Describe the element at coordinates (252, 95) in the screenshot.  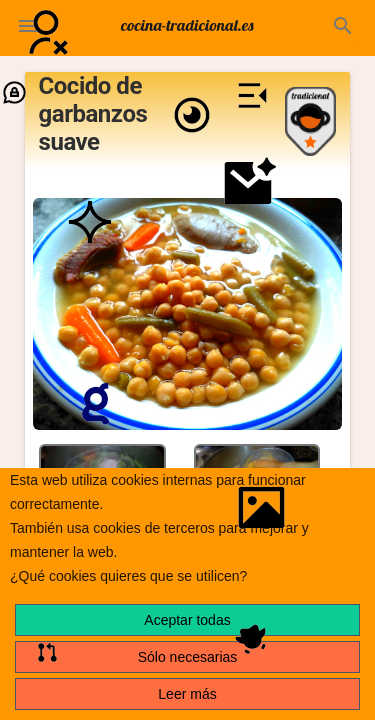
I see `collapse sidebar or navigation panel` at that location.